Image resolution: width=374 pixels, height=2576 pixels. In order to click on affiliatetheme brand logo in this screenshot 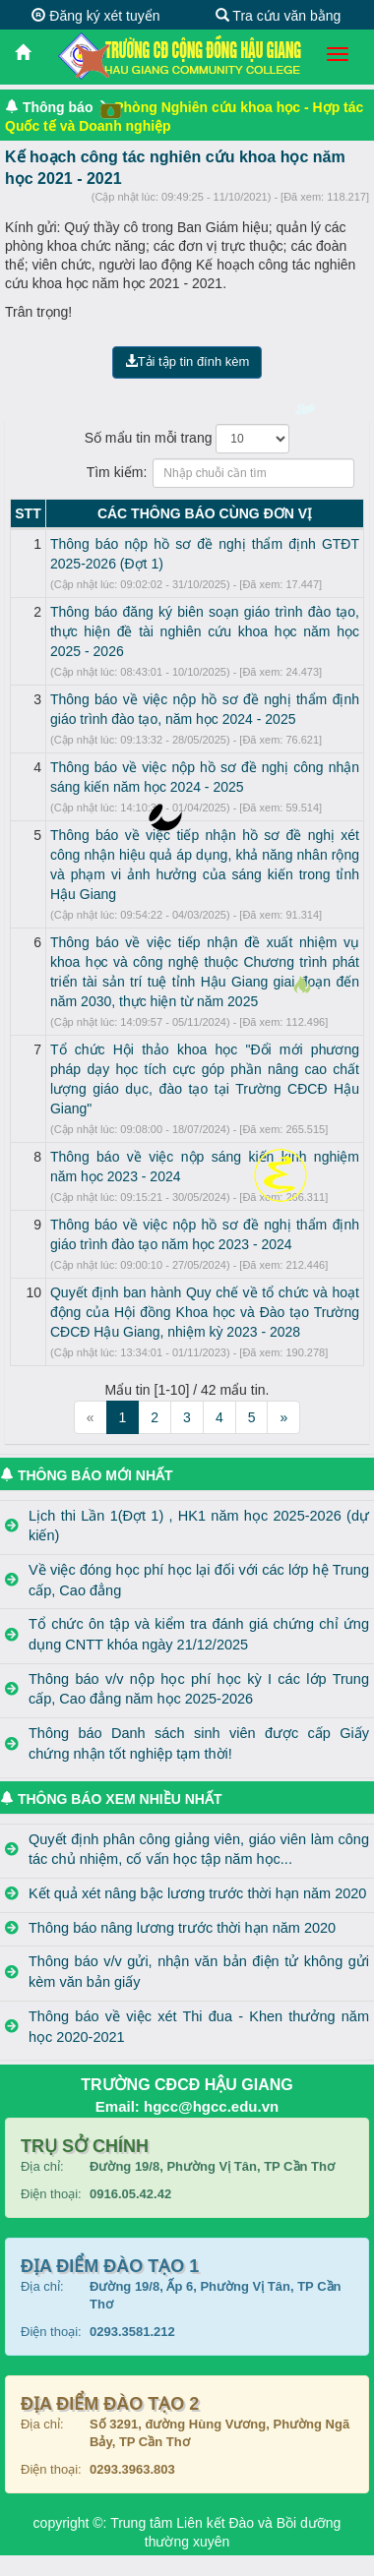, I will do `click(165, 816)`.